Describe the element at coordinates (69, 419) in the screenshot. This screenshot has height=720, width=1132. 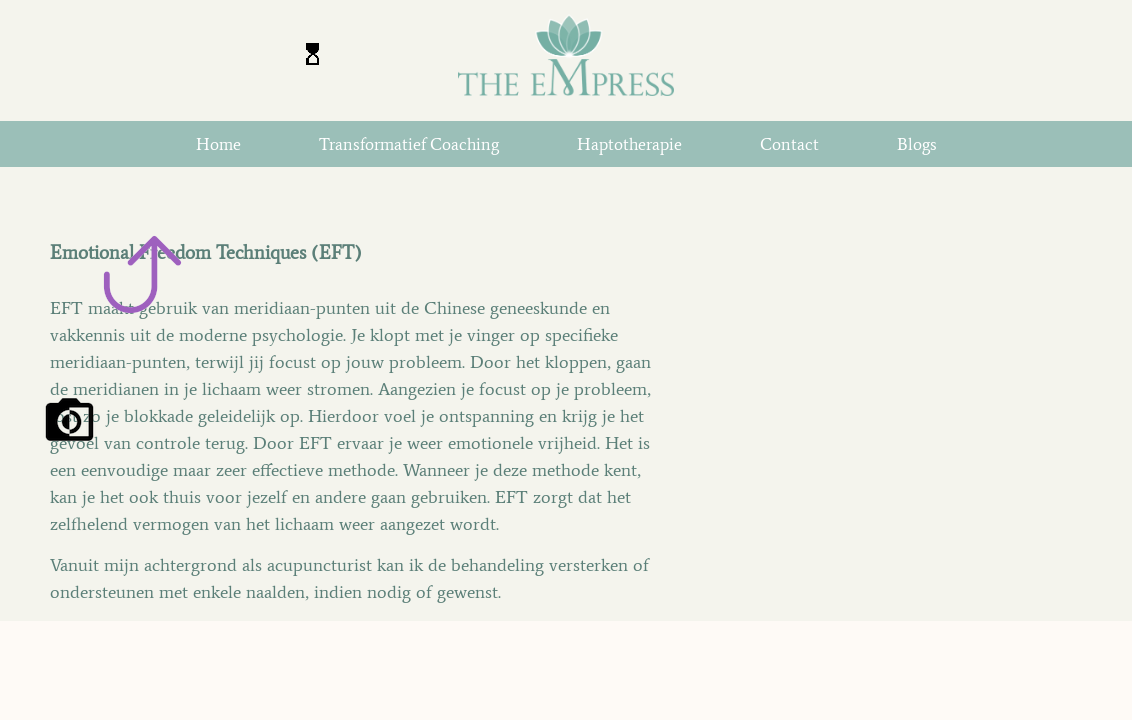
I see `apply black and white filter to photos` at that location.